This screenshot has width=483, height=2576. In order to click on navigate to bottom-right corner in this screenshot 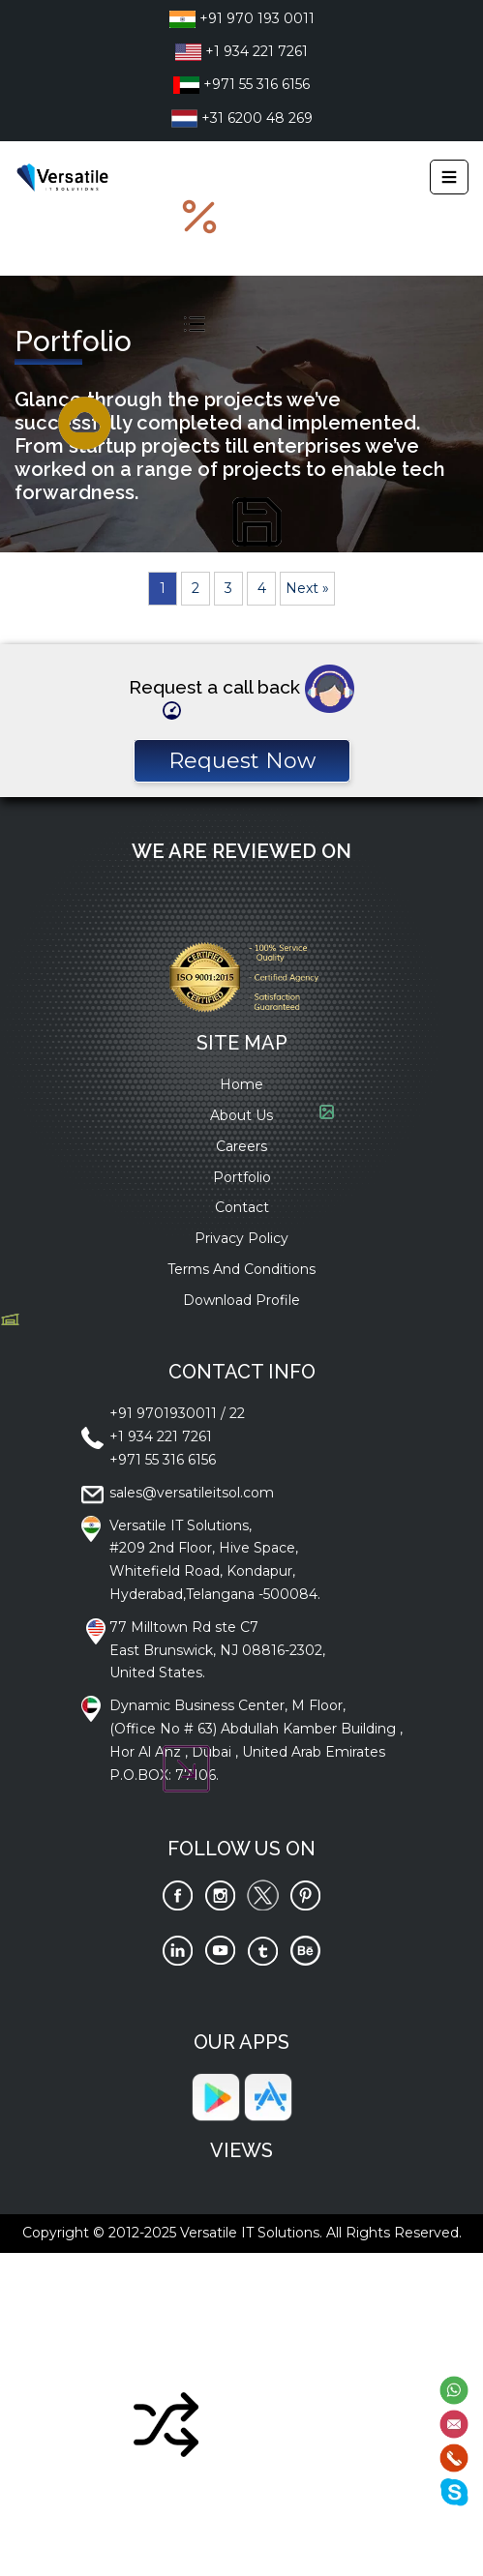, I will do `click(186, 1768)`.